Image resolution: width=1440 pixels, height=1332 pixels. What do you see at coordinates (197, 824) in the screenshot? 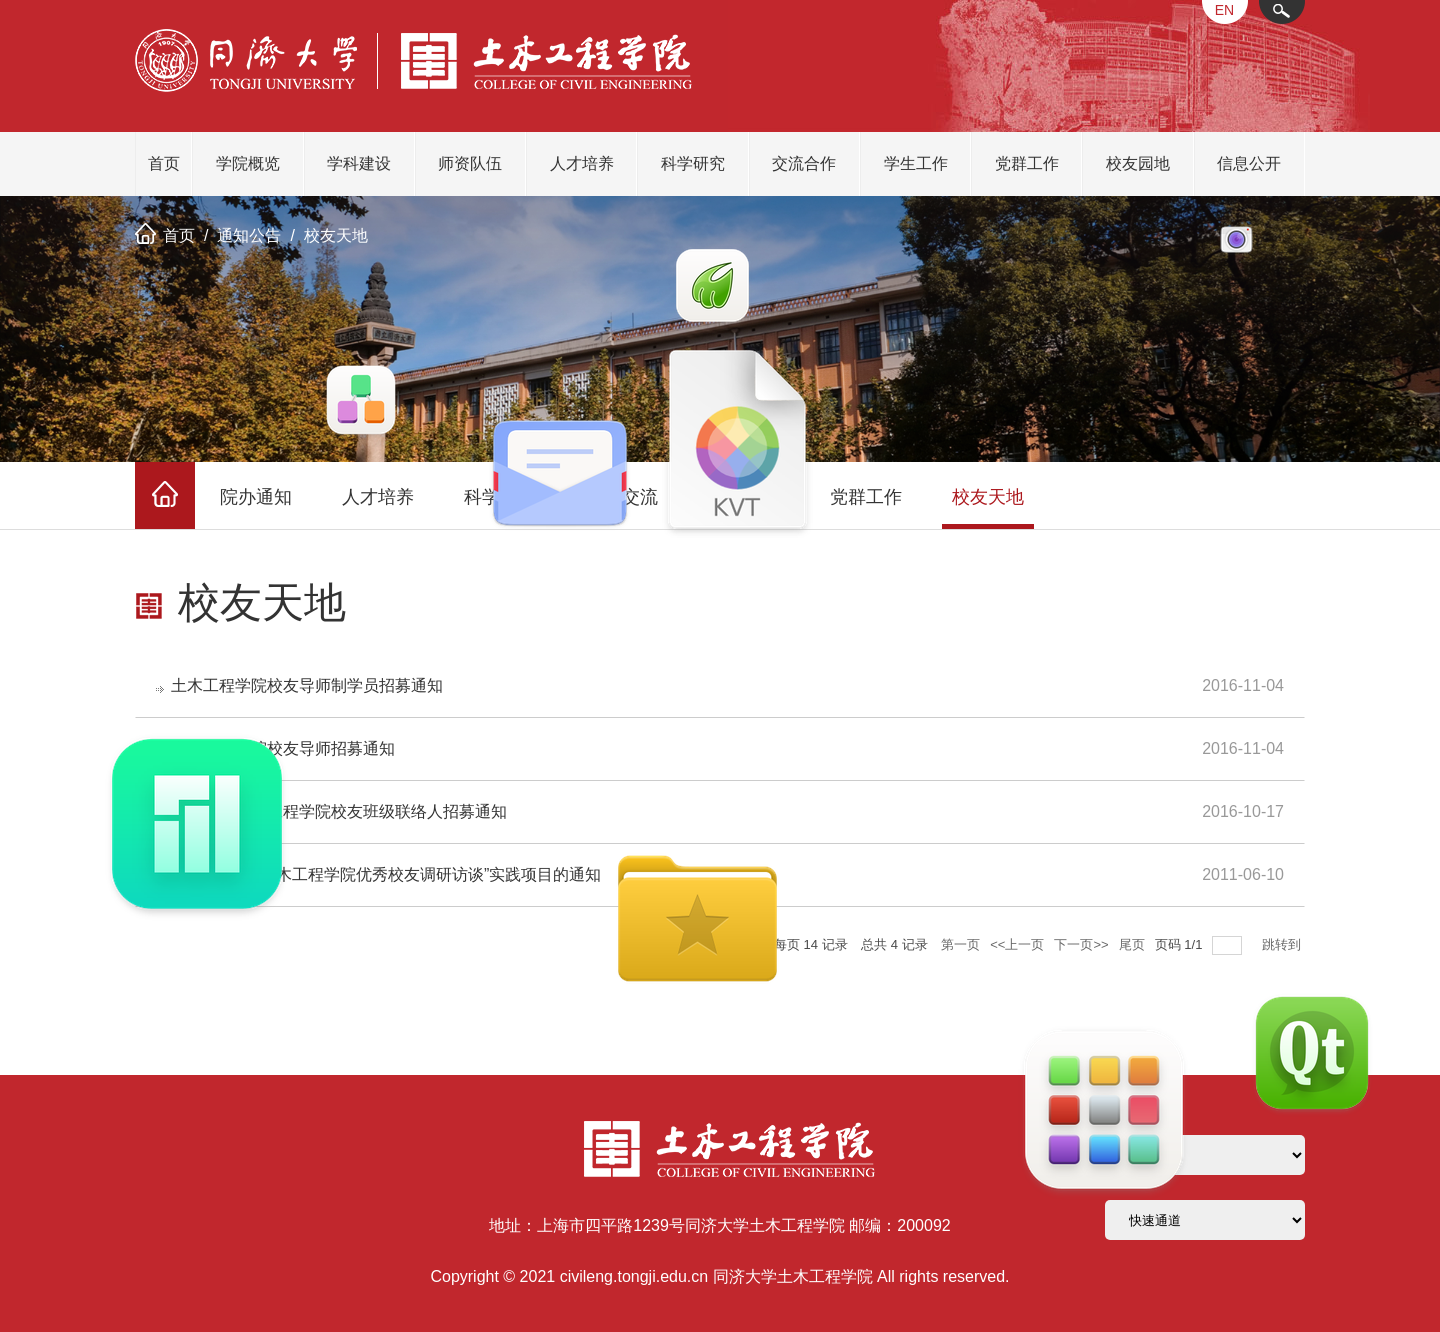
I see `launch manjaro linux application` at bounding box center [197, 824].